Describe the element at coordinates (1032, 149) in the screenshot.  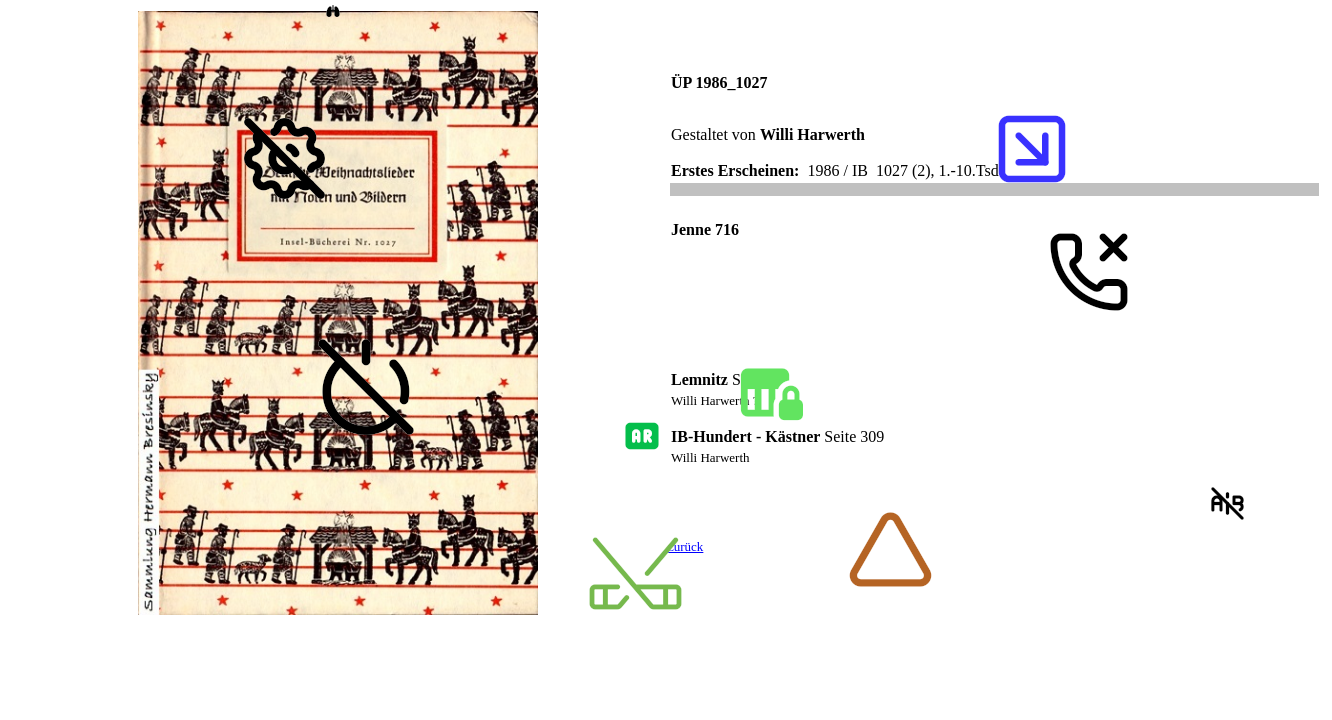
I see `move or drag item to bottom-right` at that location.